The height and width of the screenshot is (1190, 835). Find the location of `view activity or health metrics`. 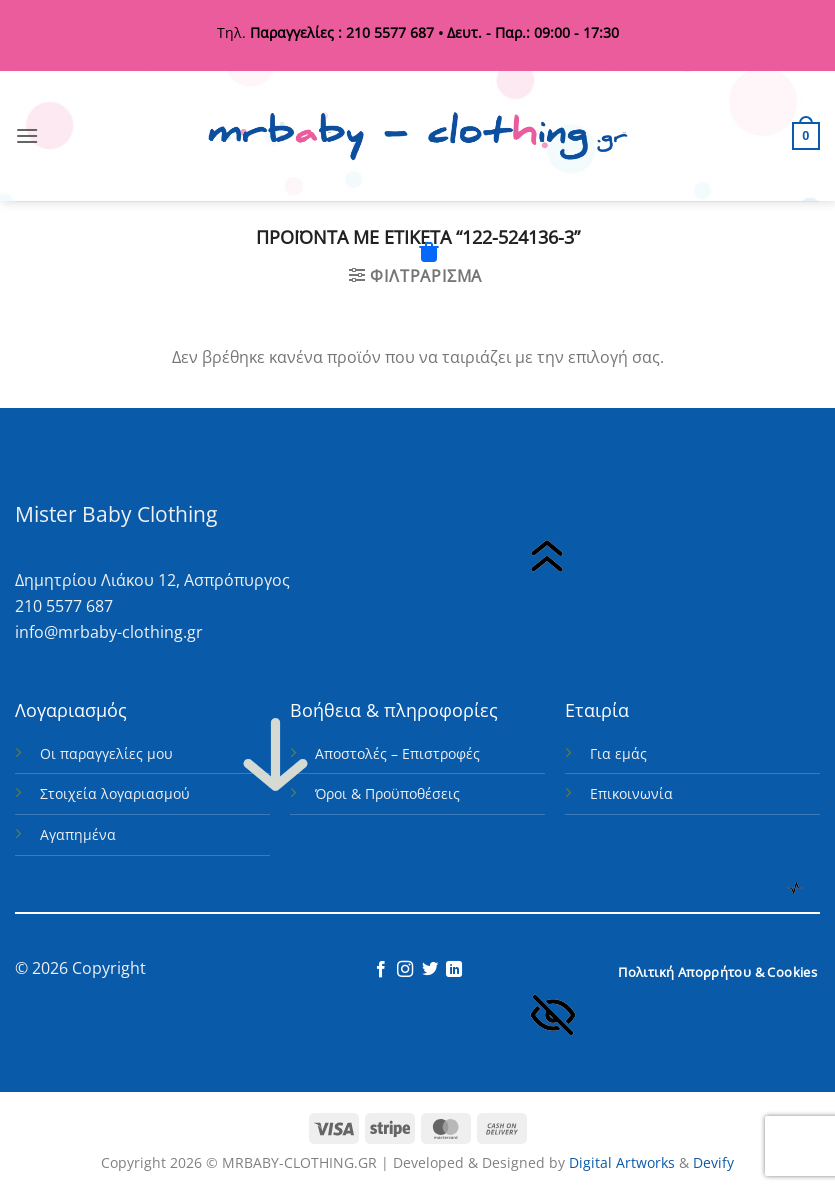

view activity or health metrics is located at coordinates (795, 888).